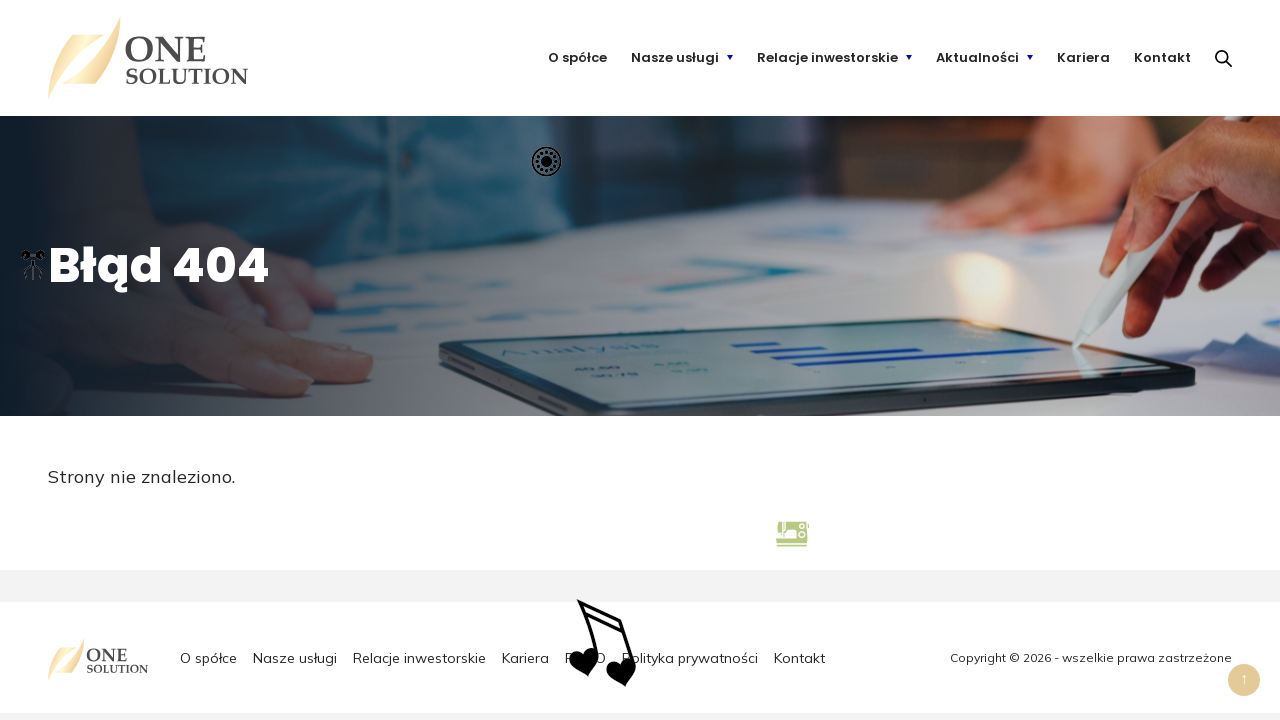  What do you see at coordinates (792, 531) in the screenshot?
I see `access sewing or crafting tools` at bounding box center [792, 531].